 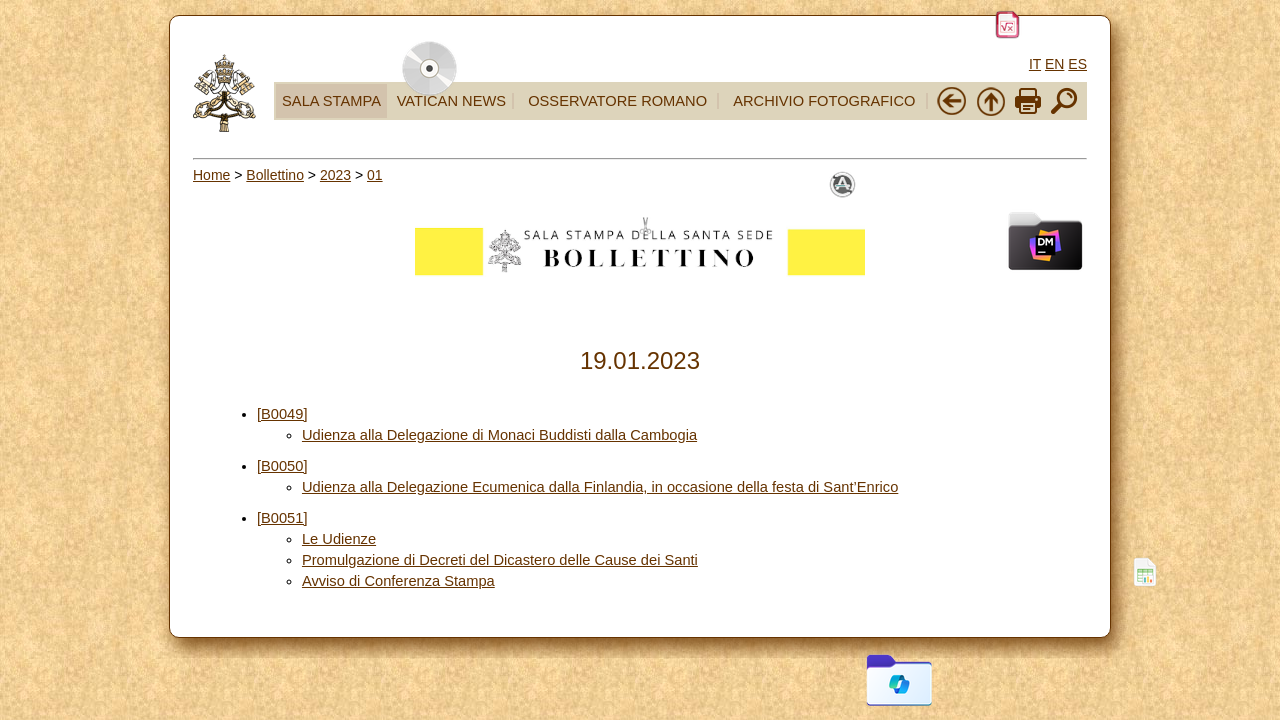 I want to click on open the software update manager, so click(x=842, y=184).